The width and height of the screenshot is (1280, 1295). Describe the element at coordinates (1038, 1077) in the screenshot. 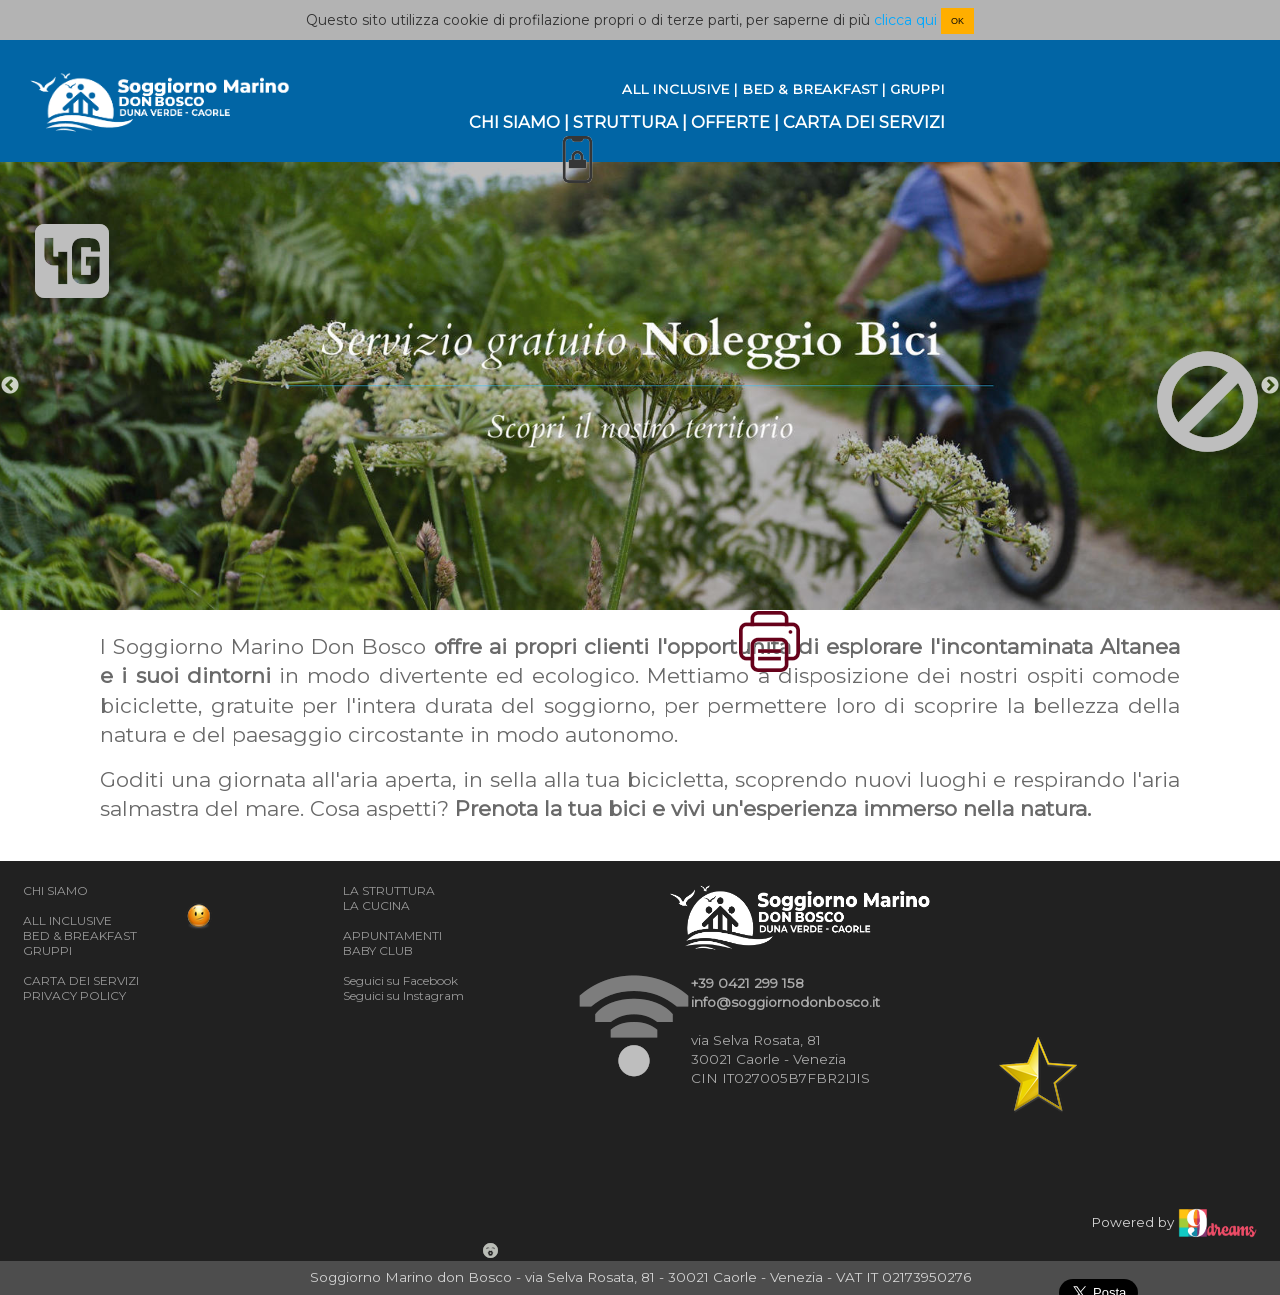

I see `indicates a partial or half rating` at that location.